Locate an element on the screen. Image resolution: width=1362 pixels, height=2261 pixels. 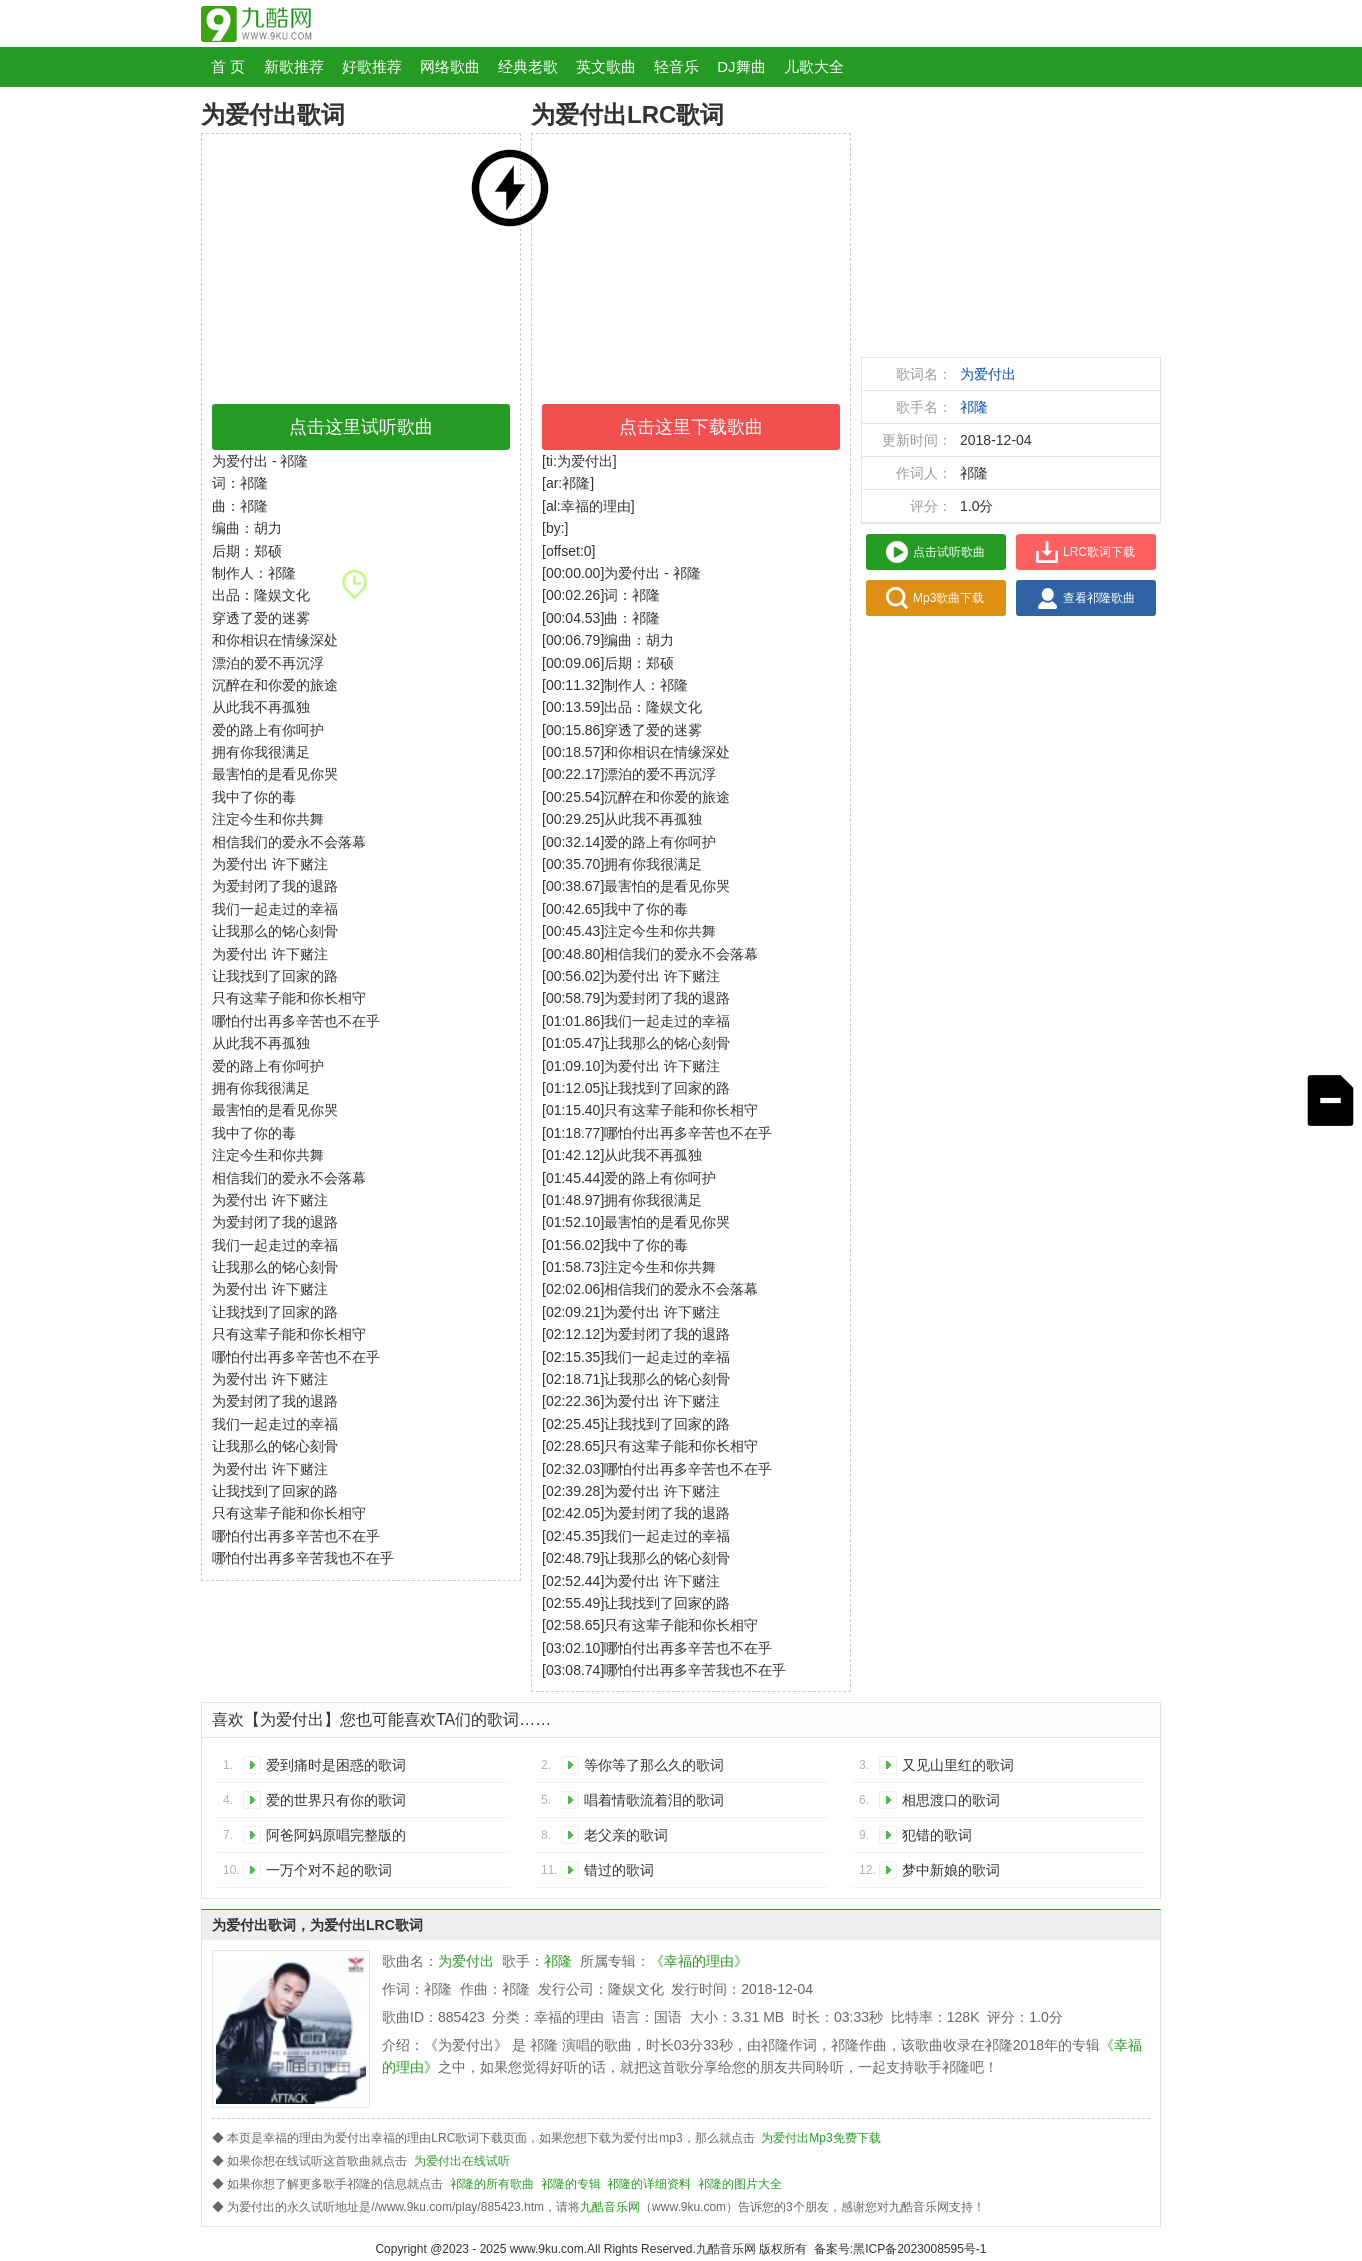
view location history is located at coordinates (354, 583).